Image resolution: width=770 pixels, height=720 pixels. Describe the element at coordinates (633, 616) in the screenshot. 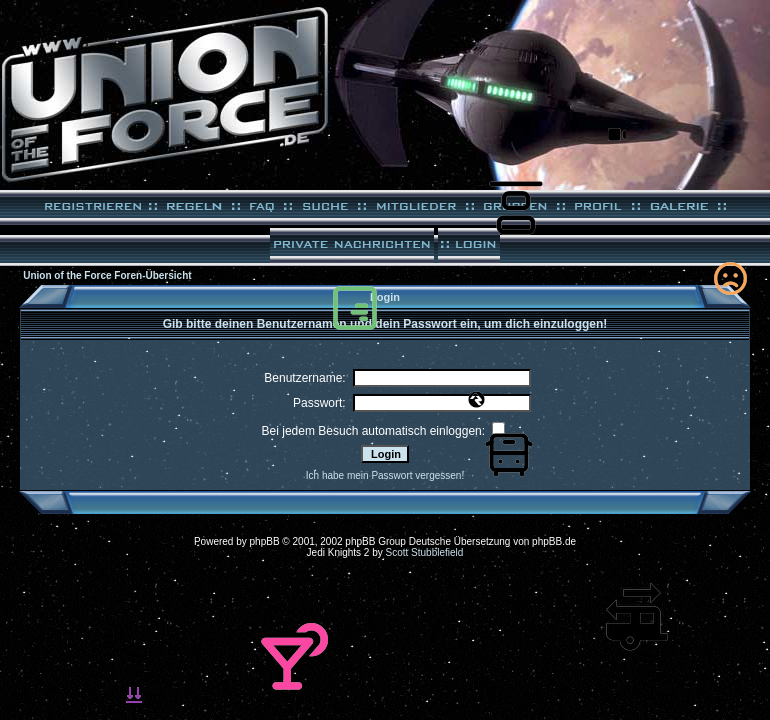

I see `indicates RV hookup availability at a location` at that location.